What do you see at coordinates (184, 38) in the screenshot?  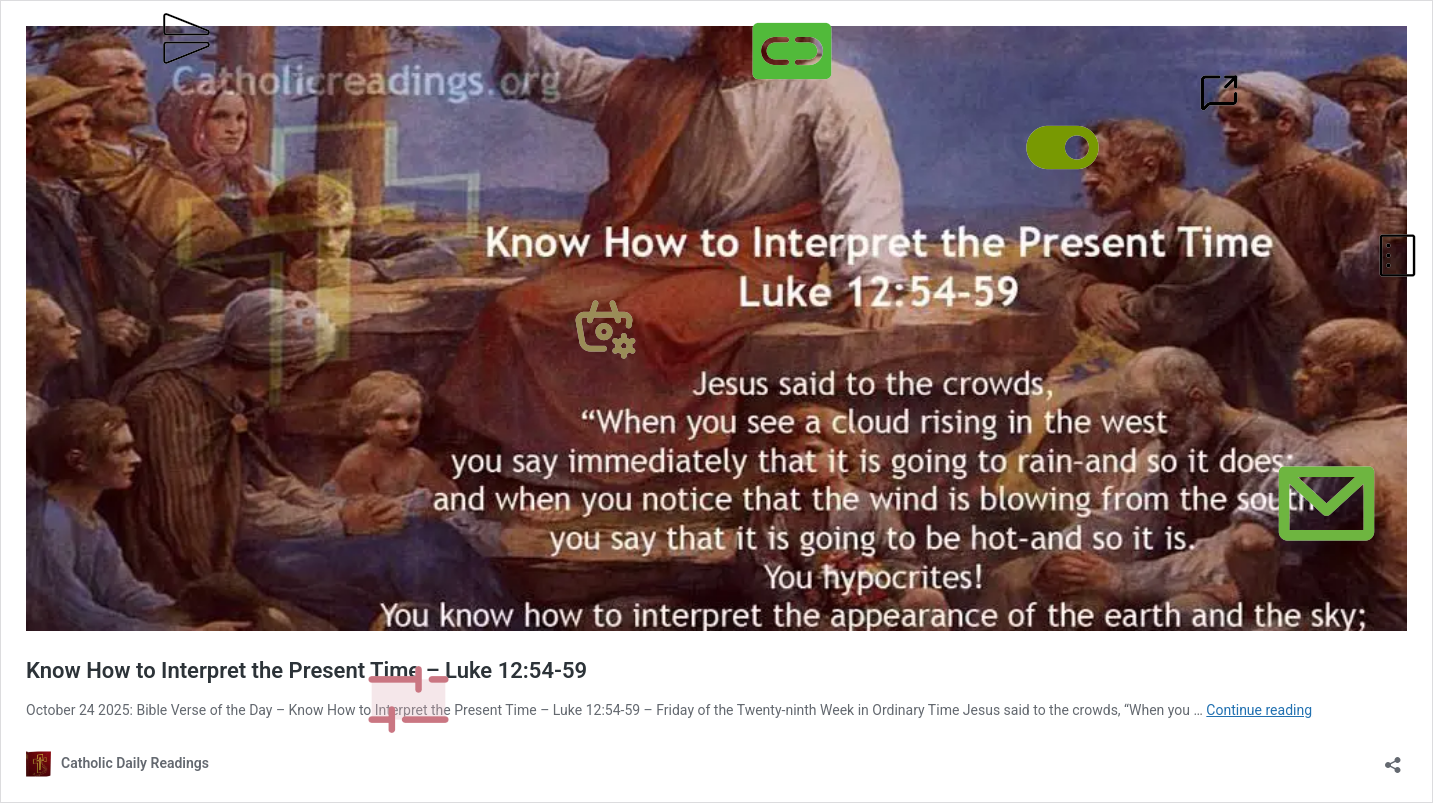 I see `flip image or object vertically` at bounding box center [184, 38].